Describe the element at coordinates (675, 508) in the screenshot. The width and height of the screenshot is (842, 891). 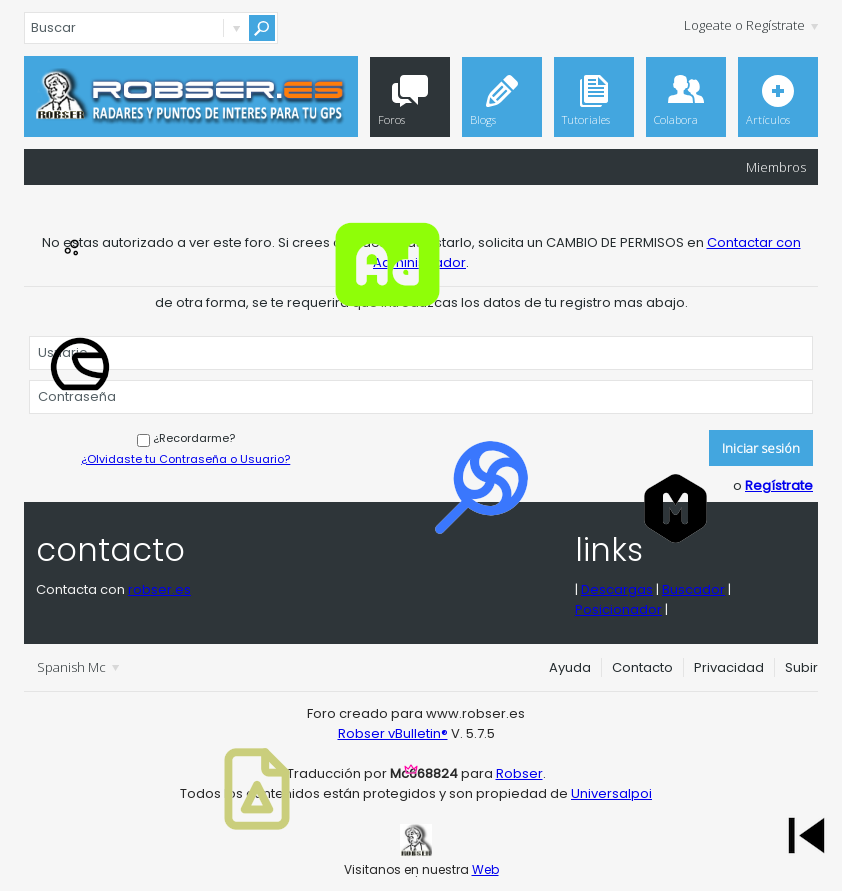
I see `indicates a metro or transit-related feature` at that location.